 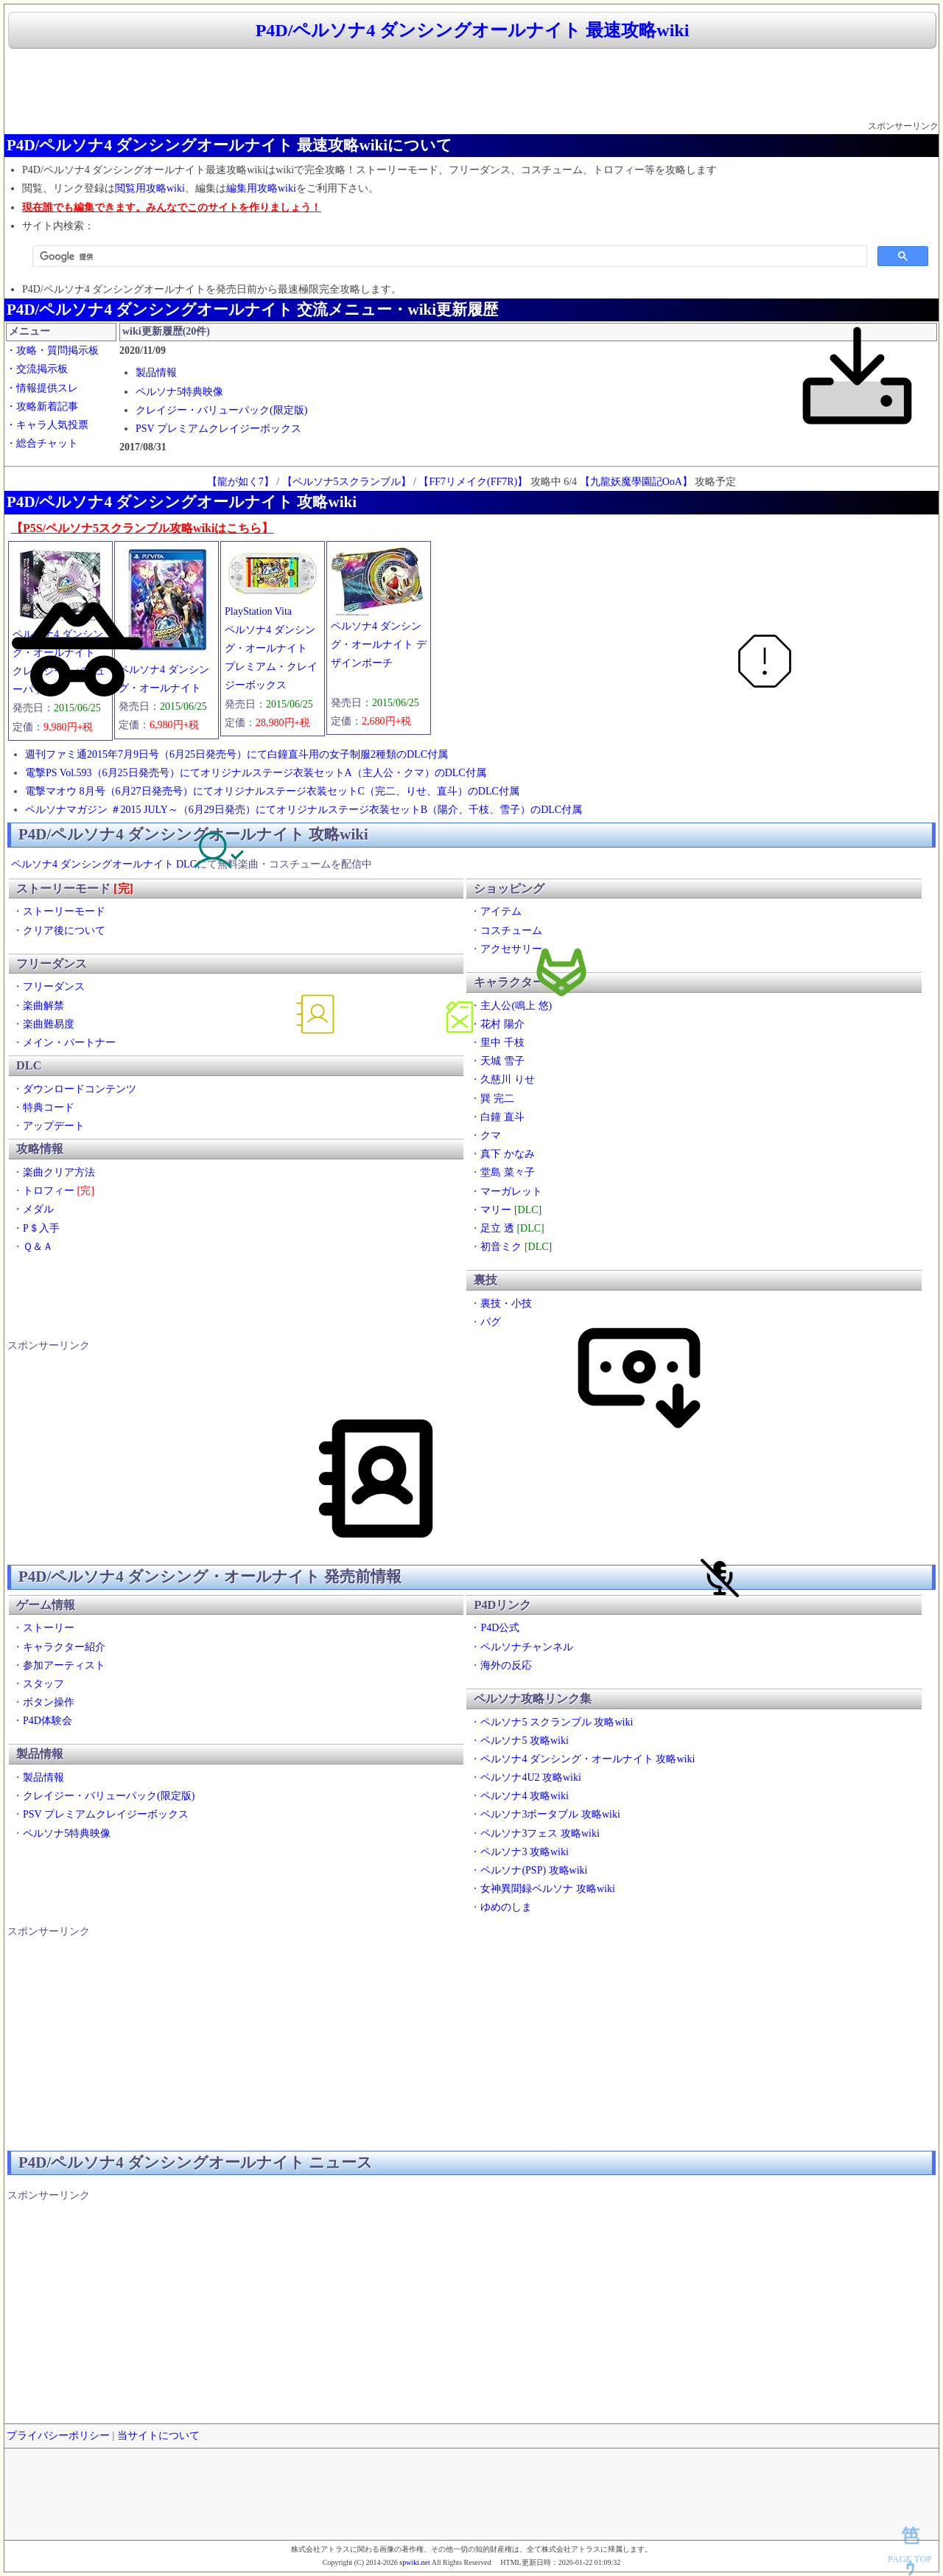 I want to click on download a file to your device, so click(x=857, y=381).